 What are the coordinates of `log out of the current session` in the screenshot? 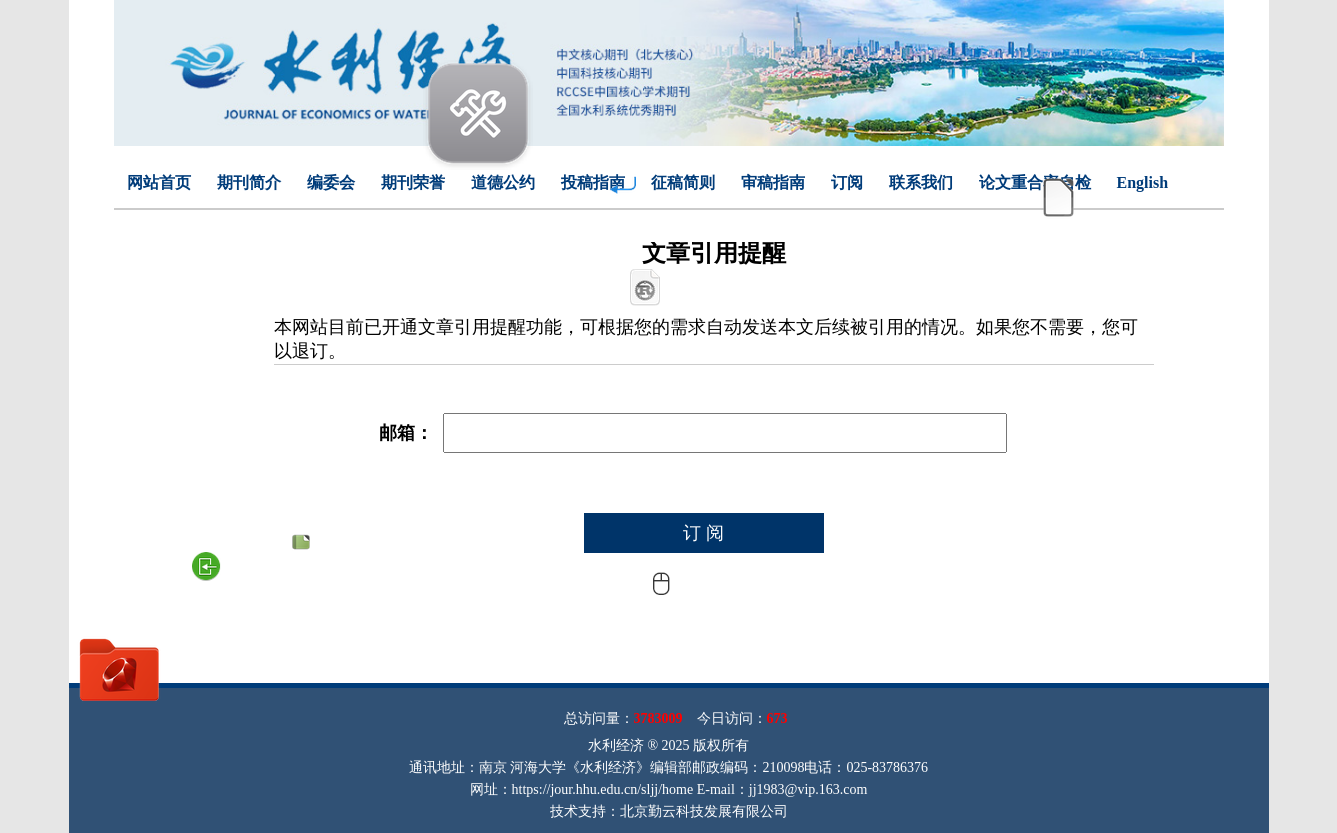 It's located at (206, 566).